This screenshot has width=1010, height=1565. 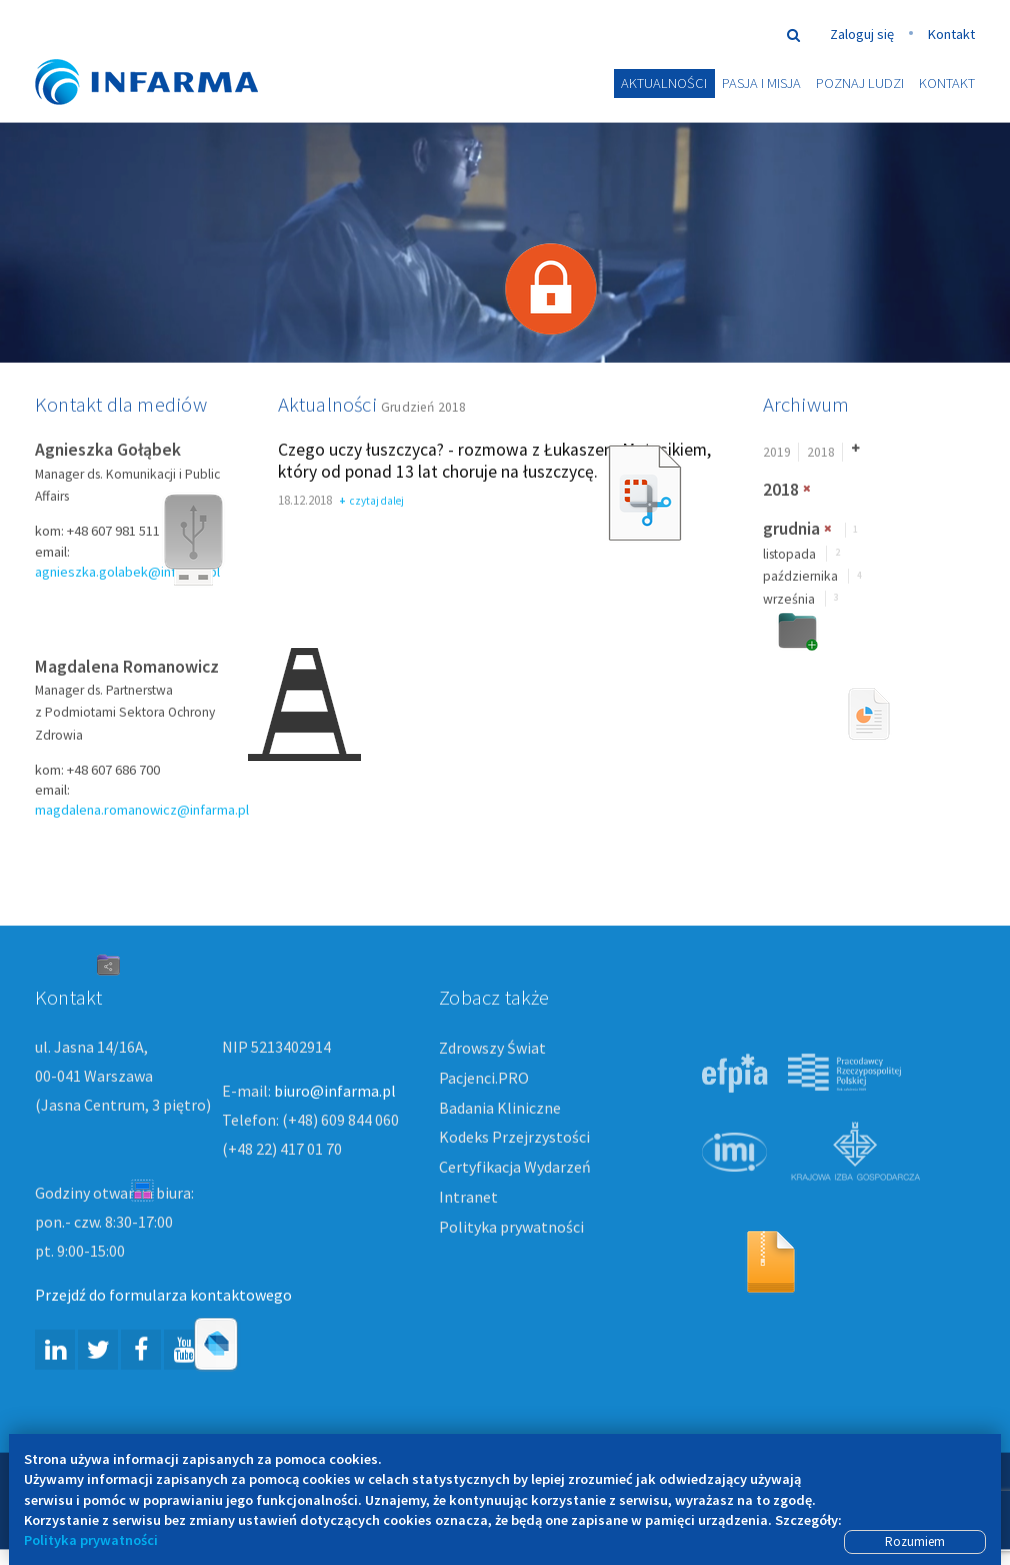 I want to click on open your public shared folder, so click(x=108, y=964).